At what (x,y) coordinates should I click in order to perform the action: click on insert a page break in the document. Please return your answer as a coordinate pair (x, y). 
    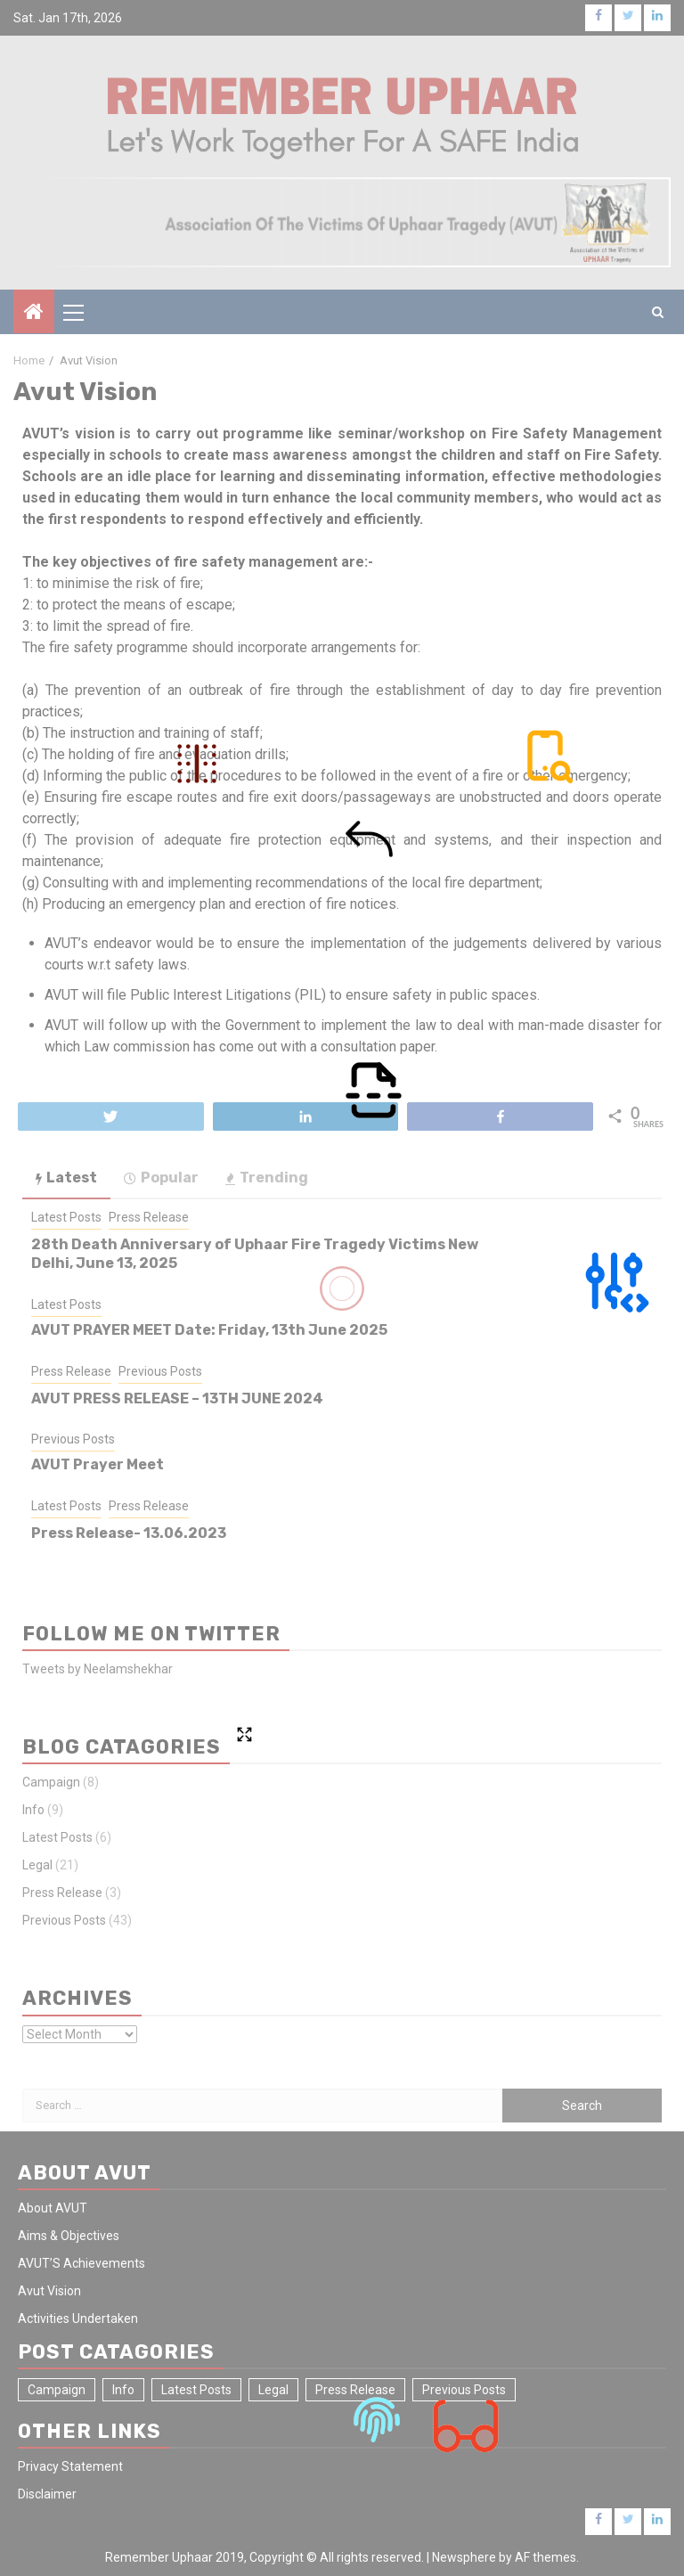
    Looking at the image, I should click on (373, 1090).